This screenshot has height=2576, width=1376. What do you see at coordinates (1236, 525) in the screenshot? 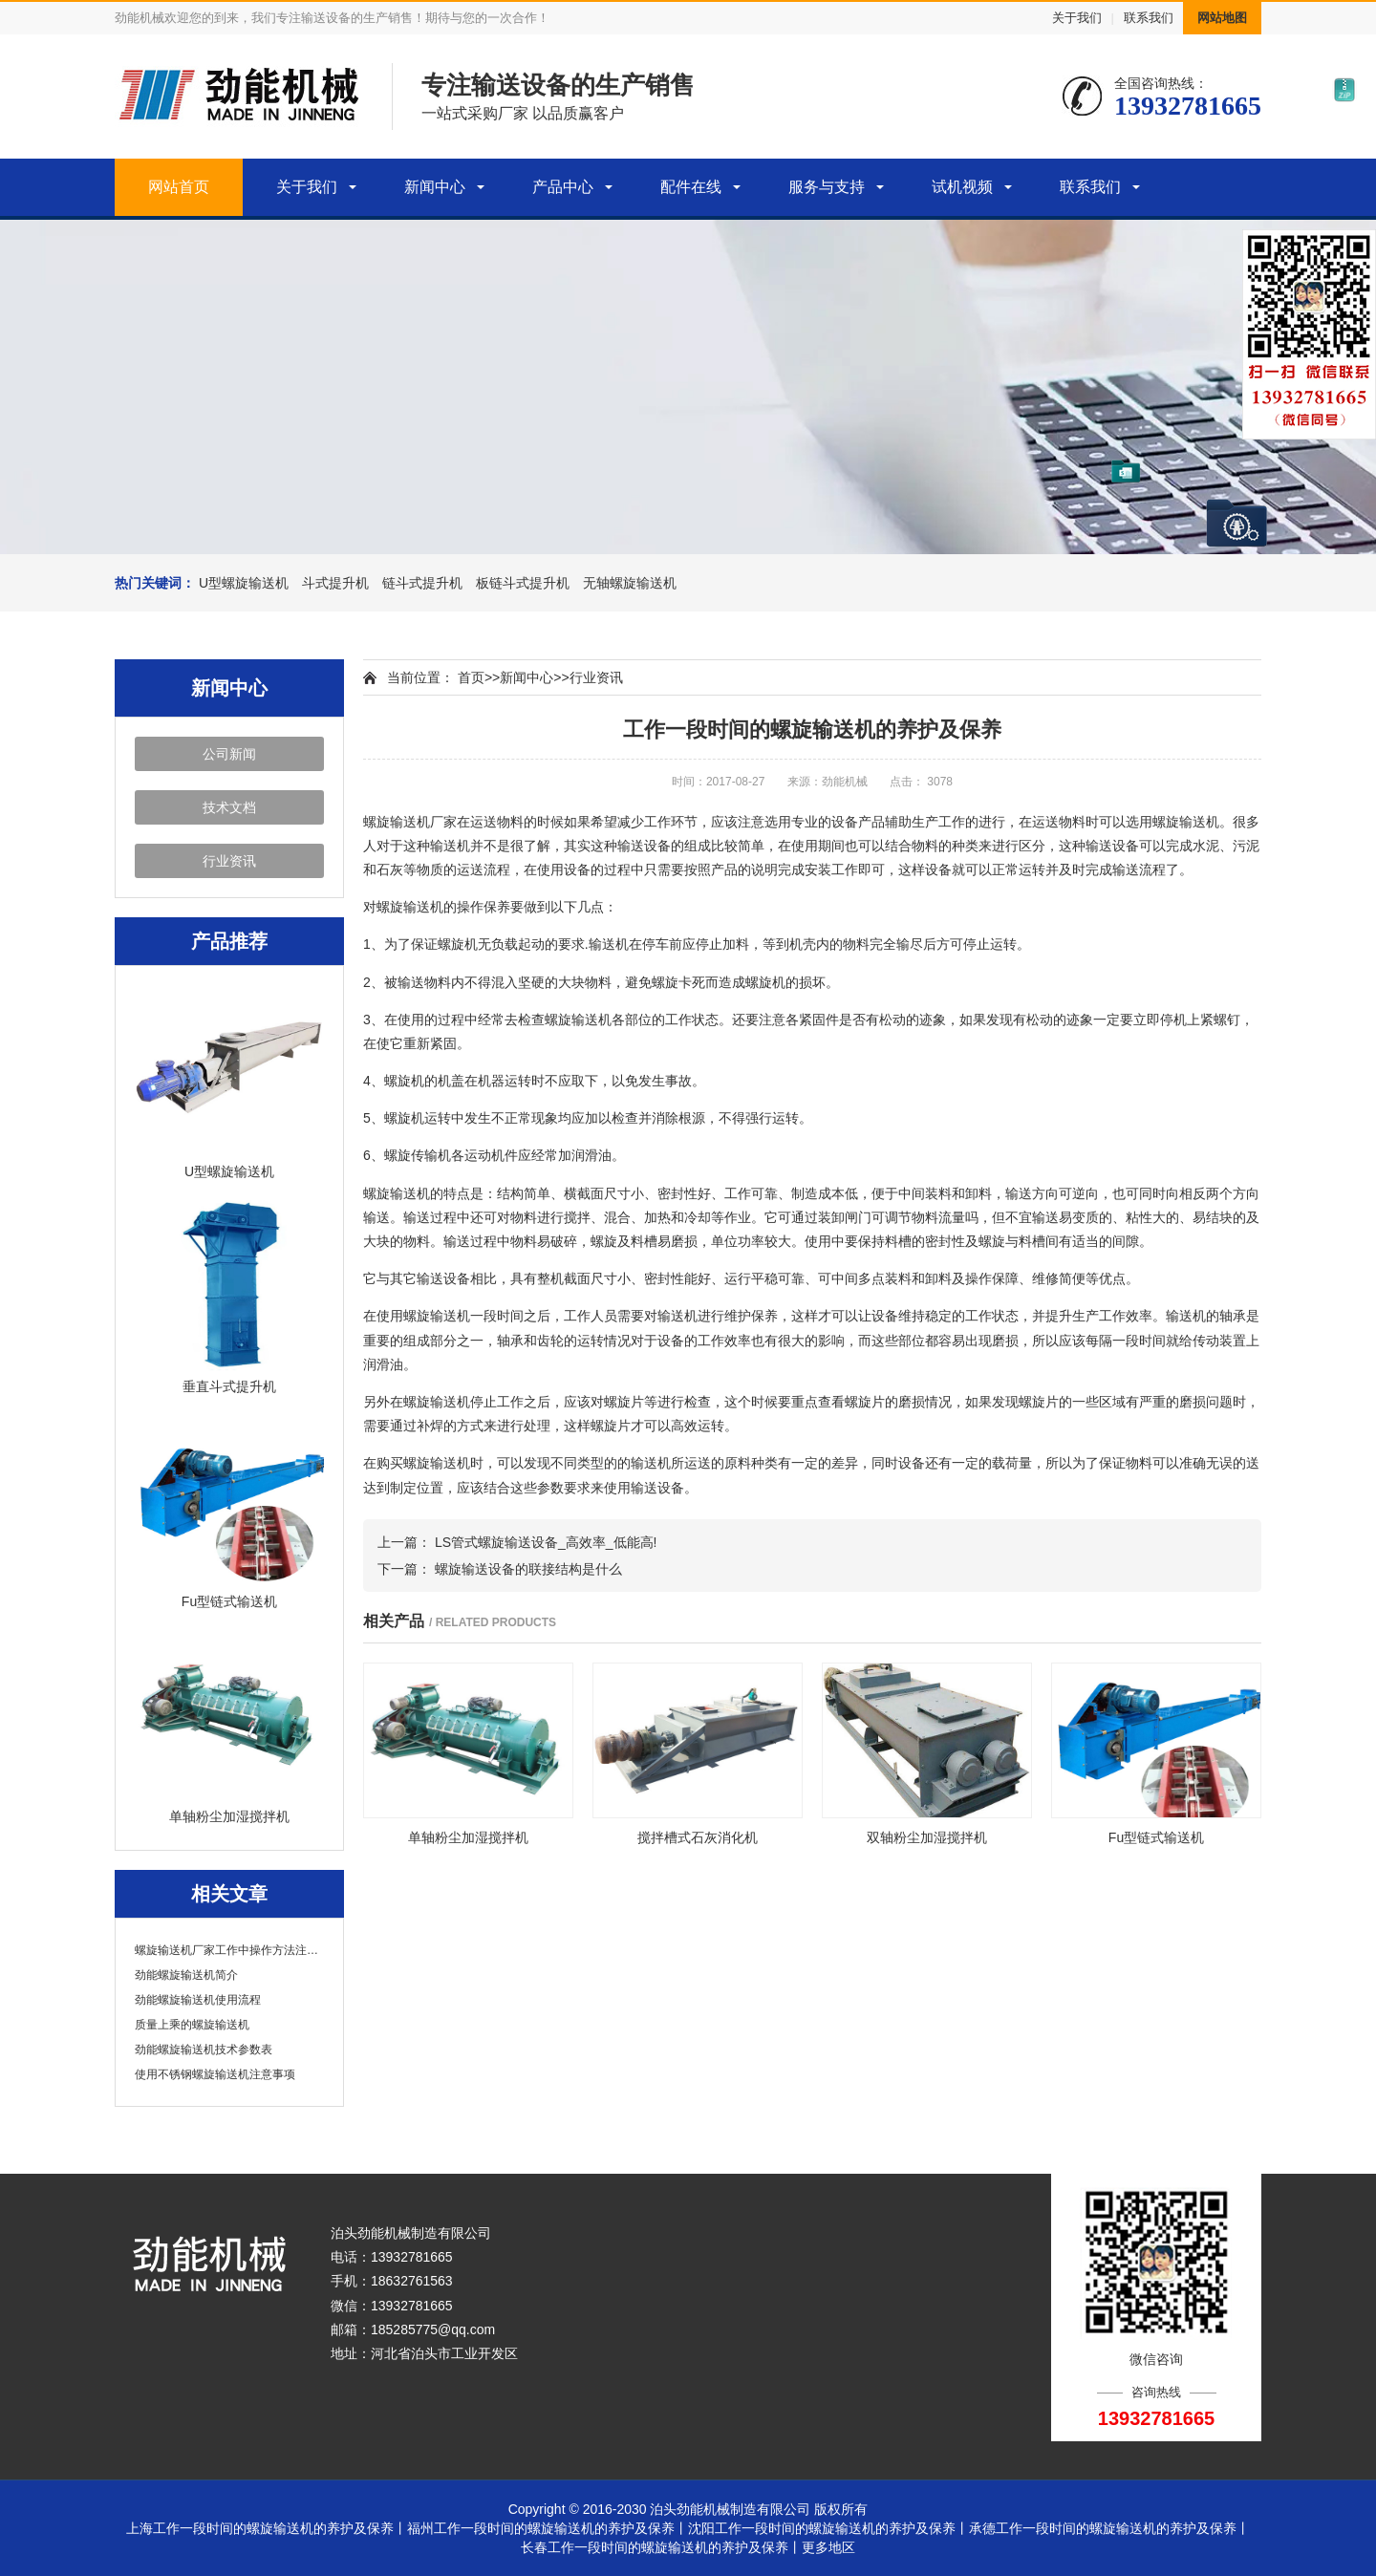
I see `folder for NoLimits coaster simulation mods and custom content` at bounding box center [1236, 525].